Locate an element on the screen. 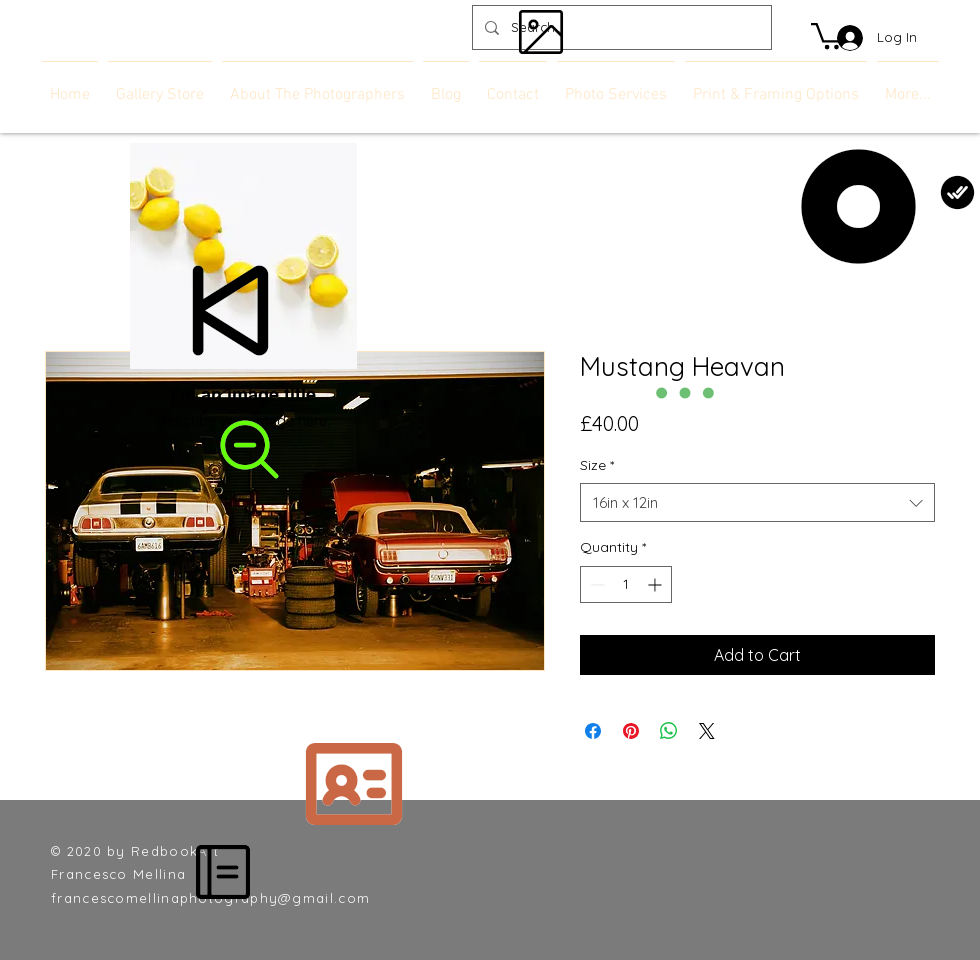 The height and width of the screenshot is (960, 980). view or open an image file is located at coordinates (541, 32).